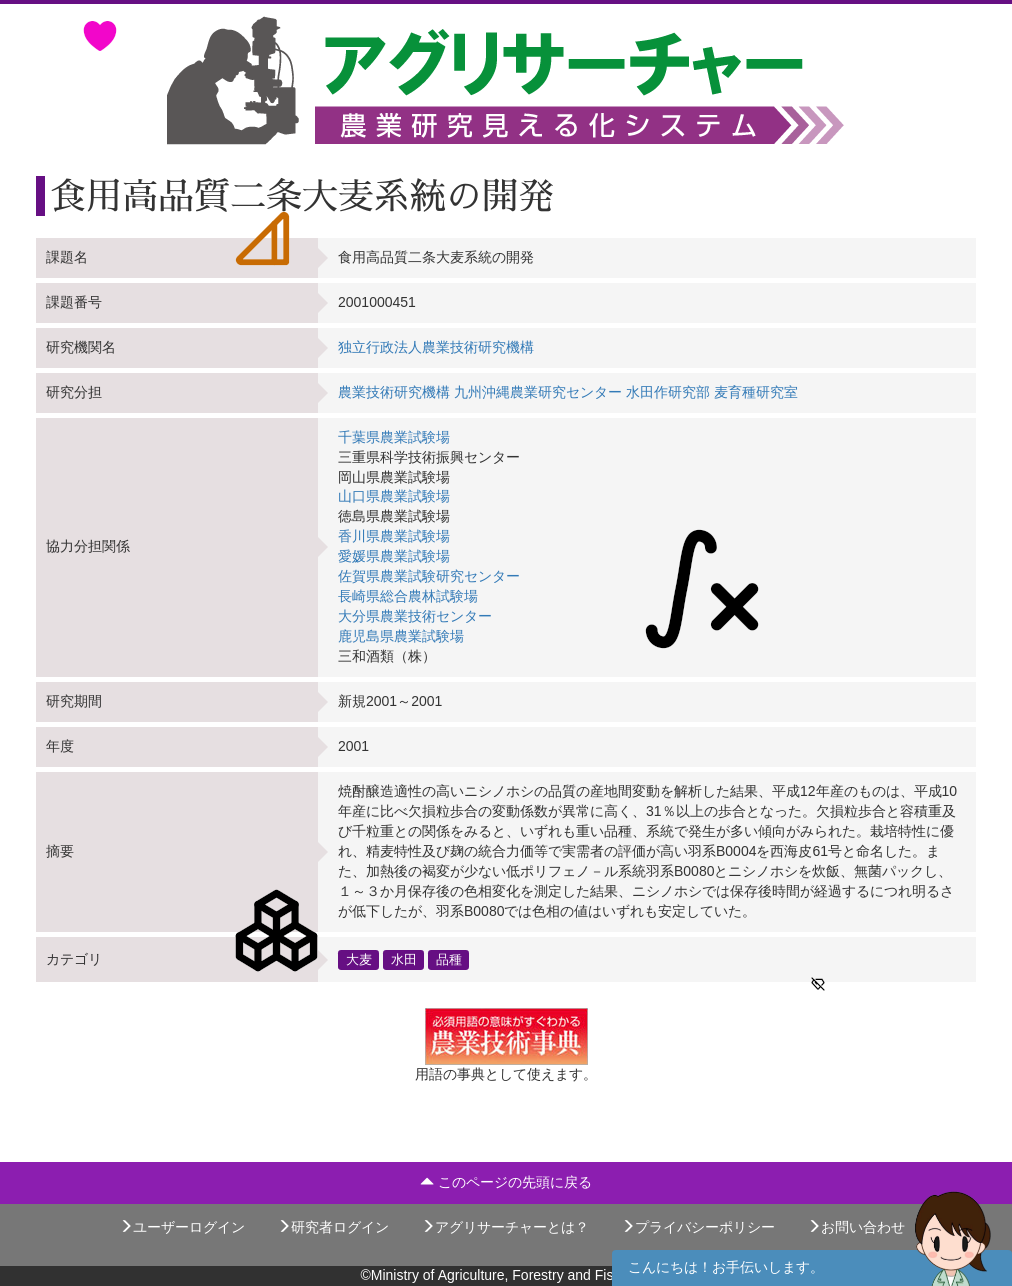 This screenshot has width=1012, height=1286. What do you see at coordinates (276, 930) in the screenshot?
I see `view all packages or deliveries` at bounding box center [276, 930].